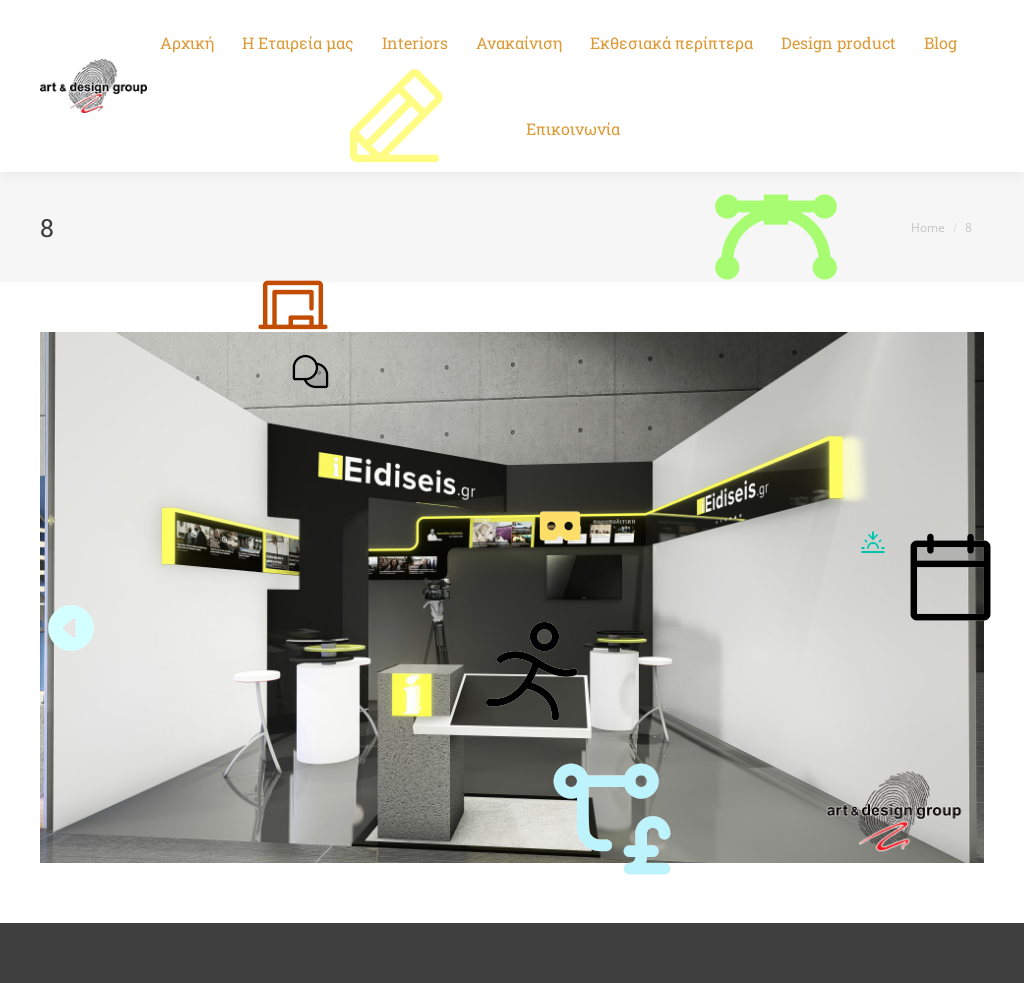 The width and height of the screenshot is (1024, 983). Describe the element at coordinates (612, 822) in the screenshot. I see `transfer funds in pounds sterling` at that location.